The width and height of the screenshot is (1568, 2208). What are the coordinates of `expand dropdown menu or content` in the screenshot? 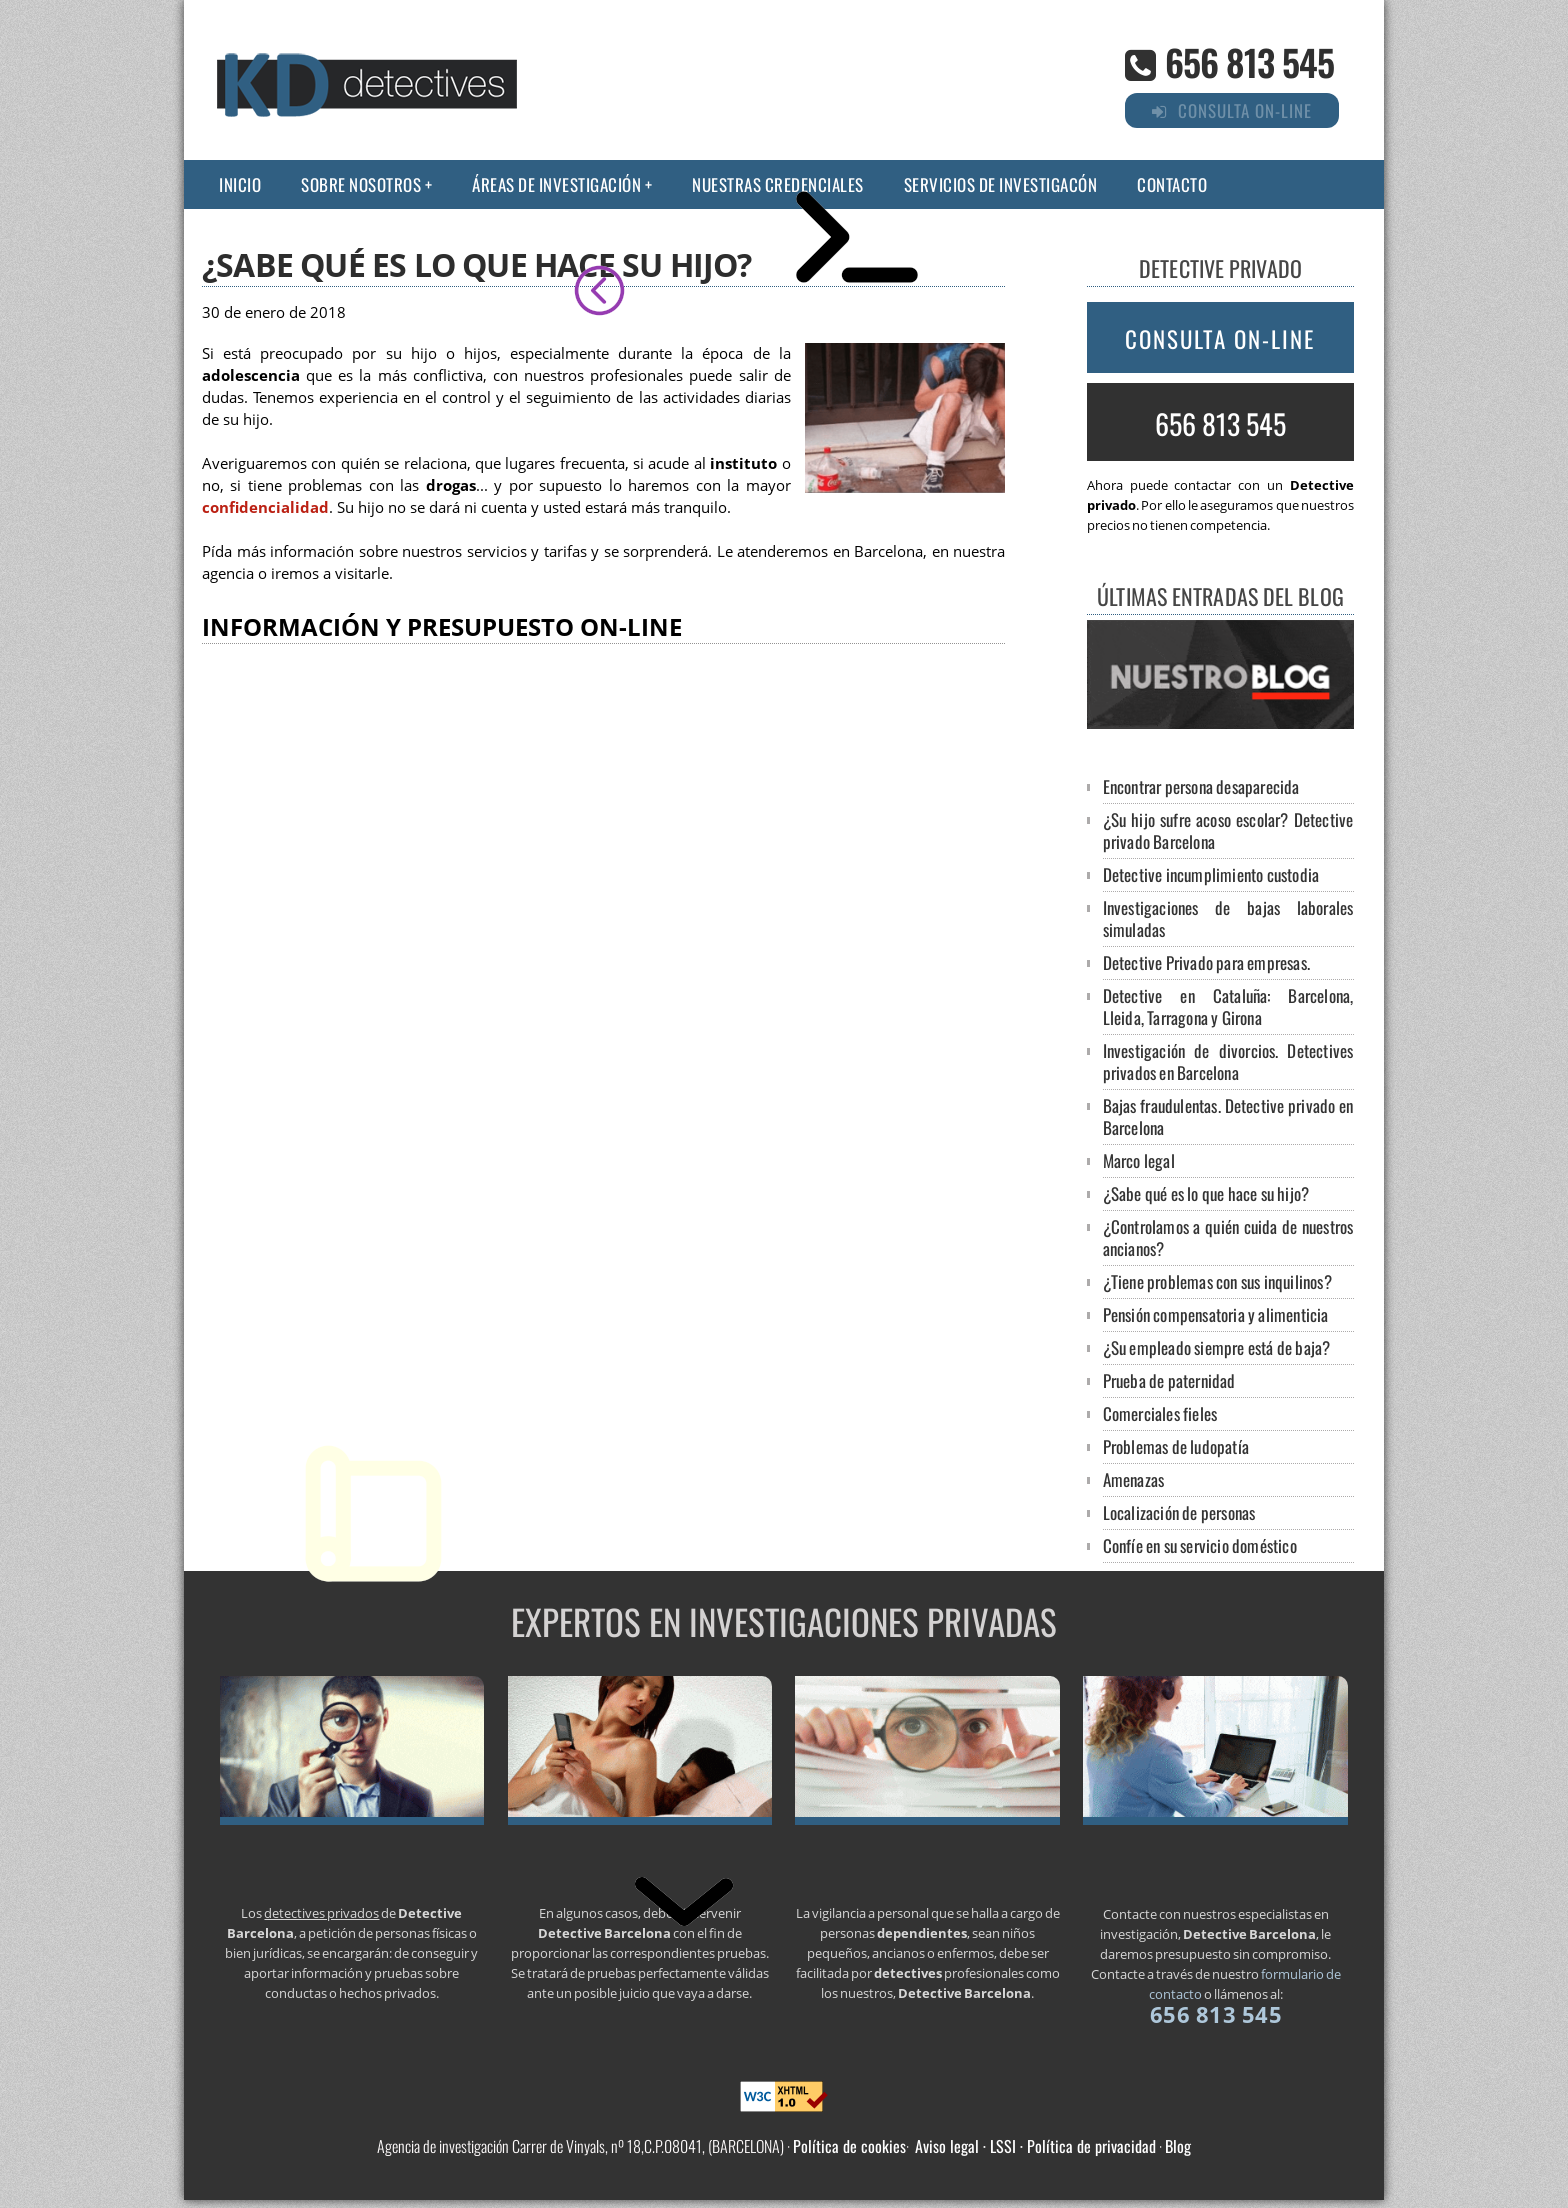 It's located at (684, 1898).